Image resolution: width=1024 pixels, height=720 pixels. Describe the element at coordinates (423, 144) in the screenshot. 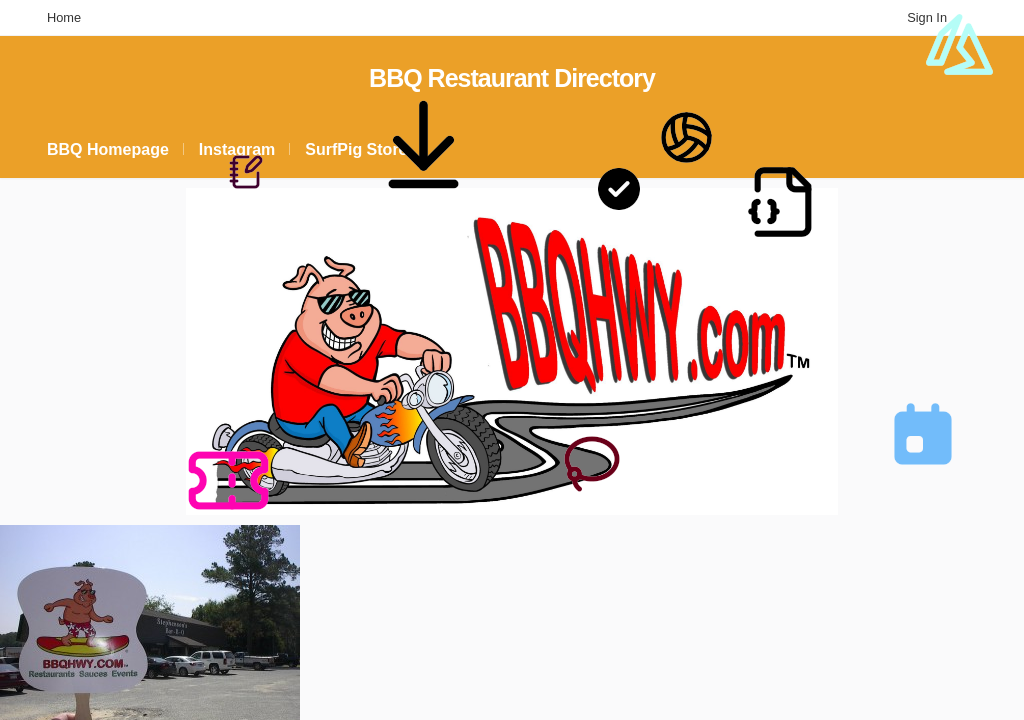

I see `download a file to your device` at that location.